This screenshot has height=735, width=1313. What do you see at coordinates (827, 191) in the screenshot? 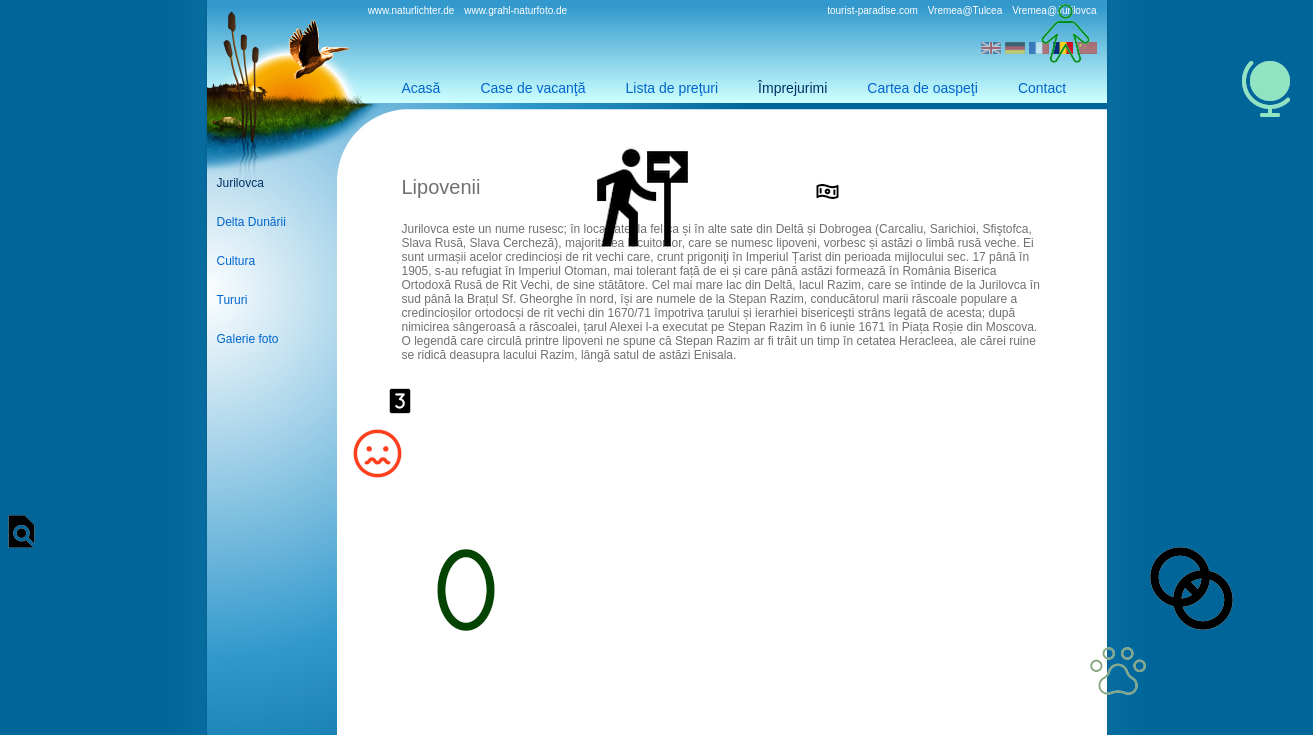
I see `view currency or payment options` at bounding box center [827, 191].